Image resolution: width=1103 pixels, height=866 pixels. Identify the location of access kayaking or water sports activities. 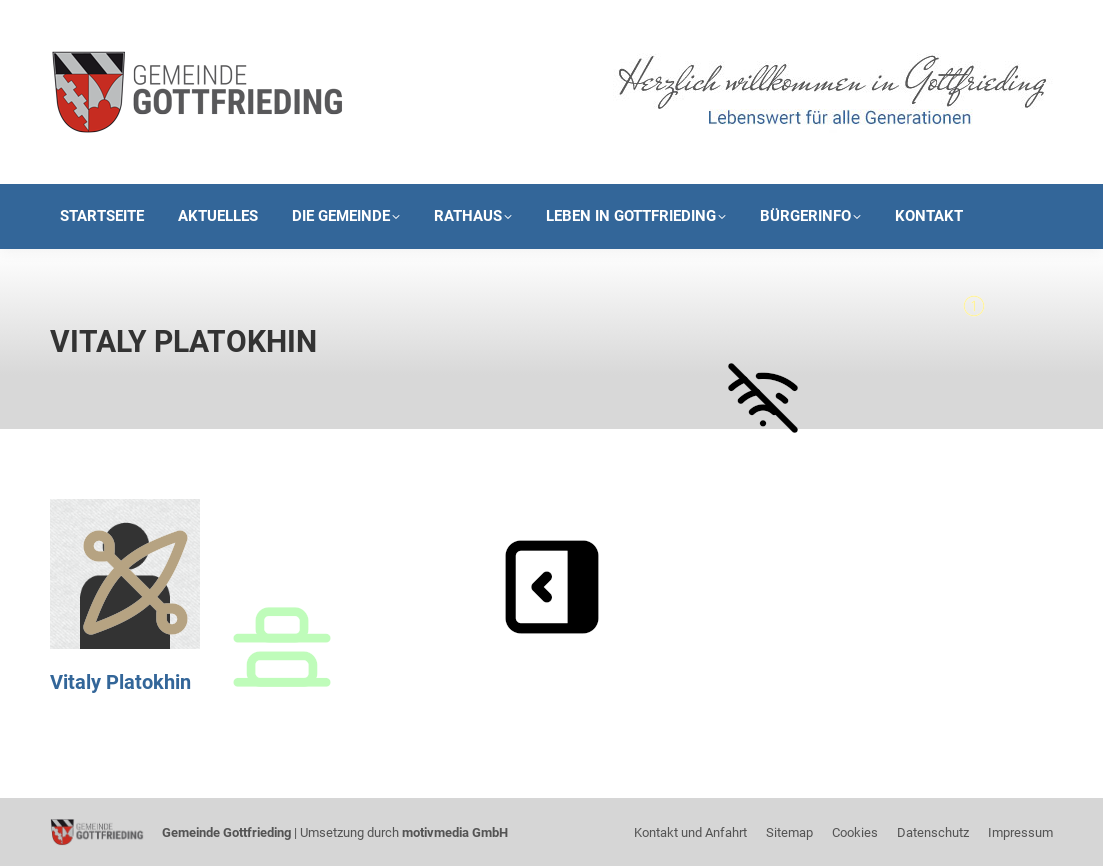
(135, 582).